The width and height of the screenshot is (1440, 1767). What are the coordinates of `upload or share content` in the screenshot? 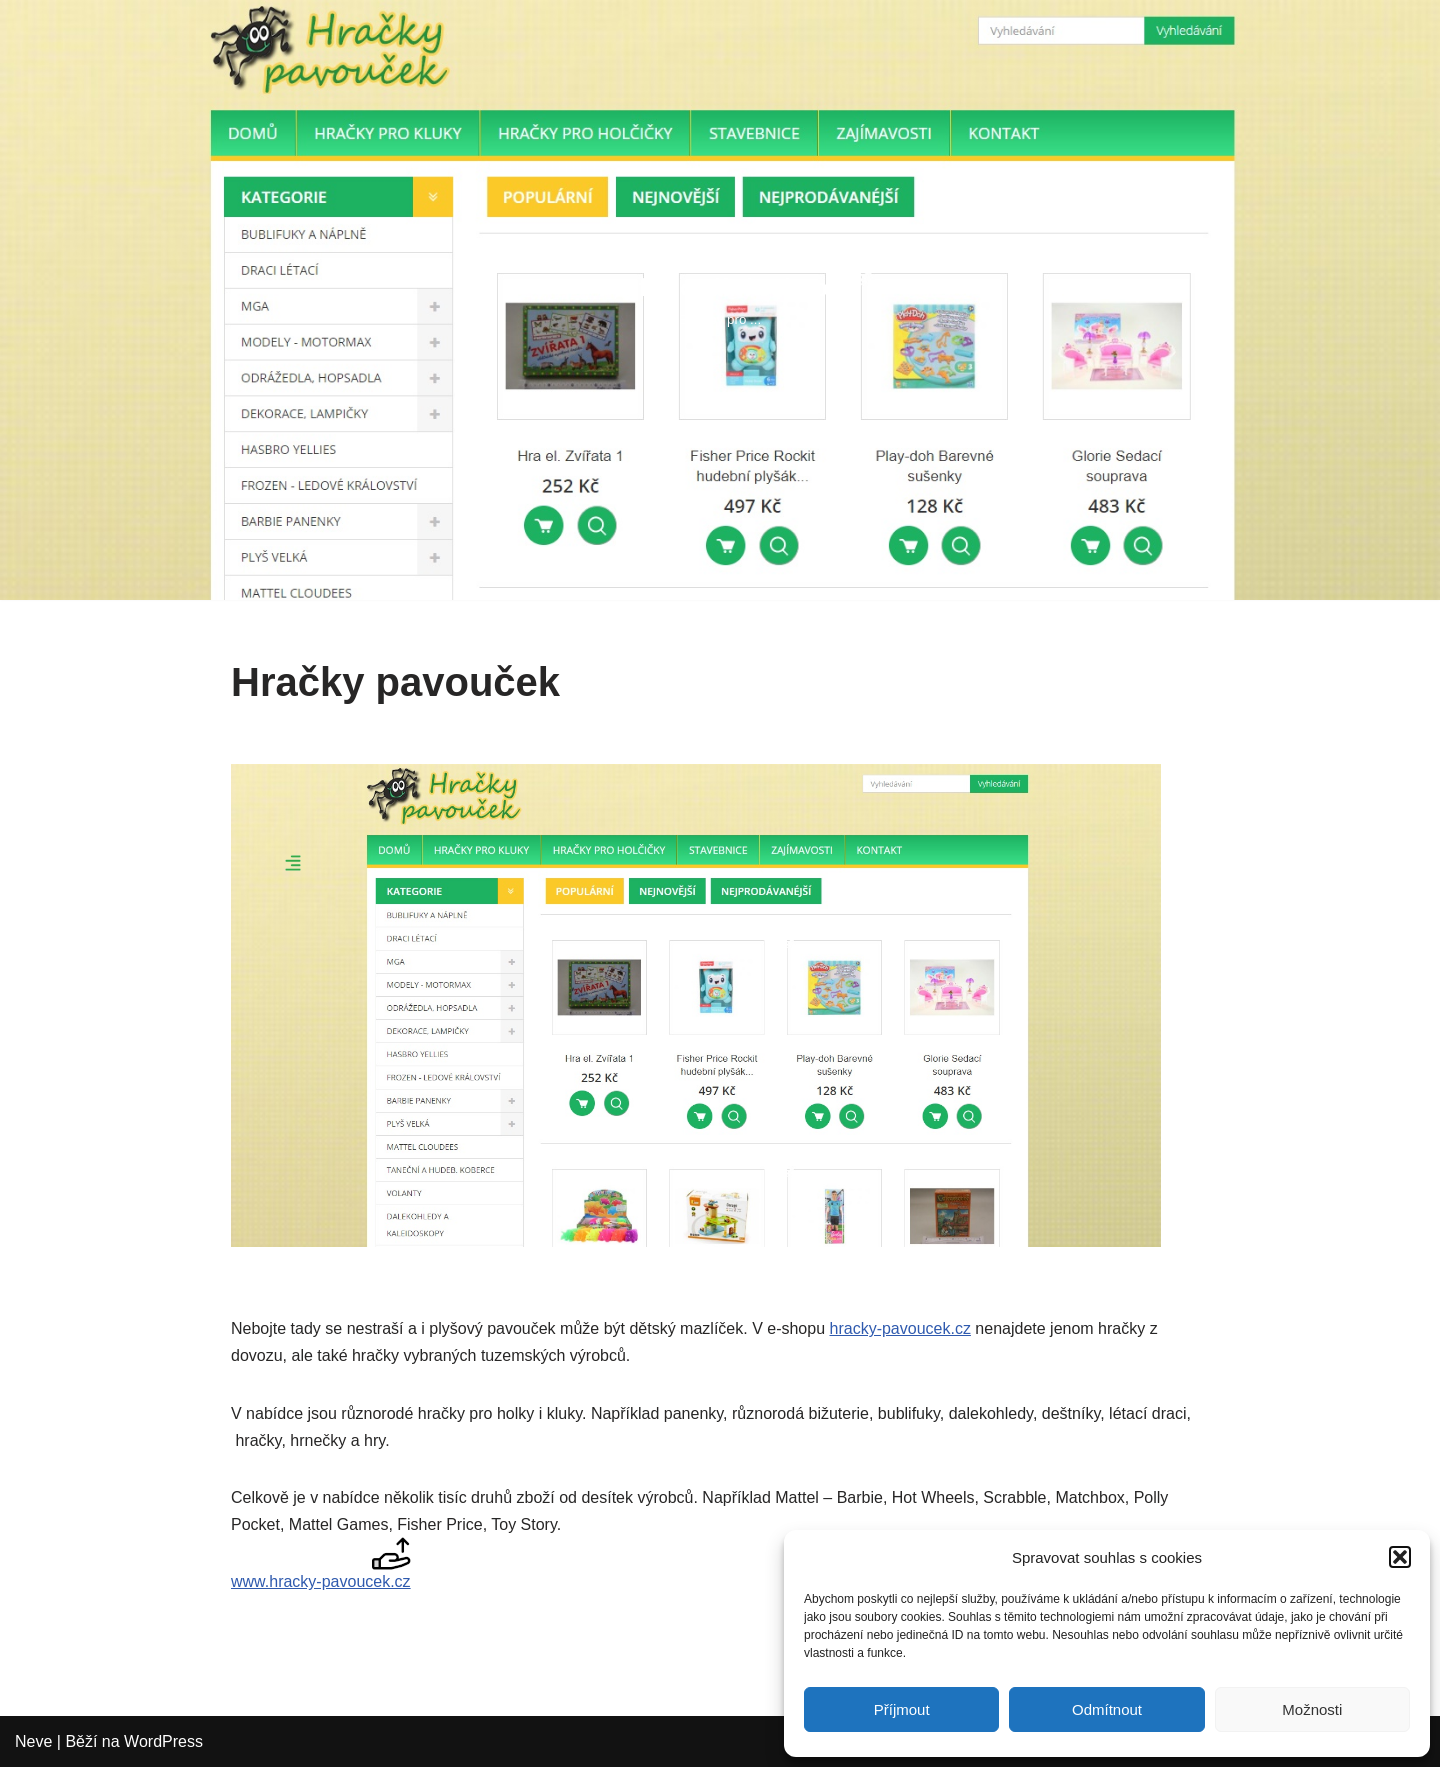 It's located at (392, 1555).